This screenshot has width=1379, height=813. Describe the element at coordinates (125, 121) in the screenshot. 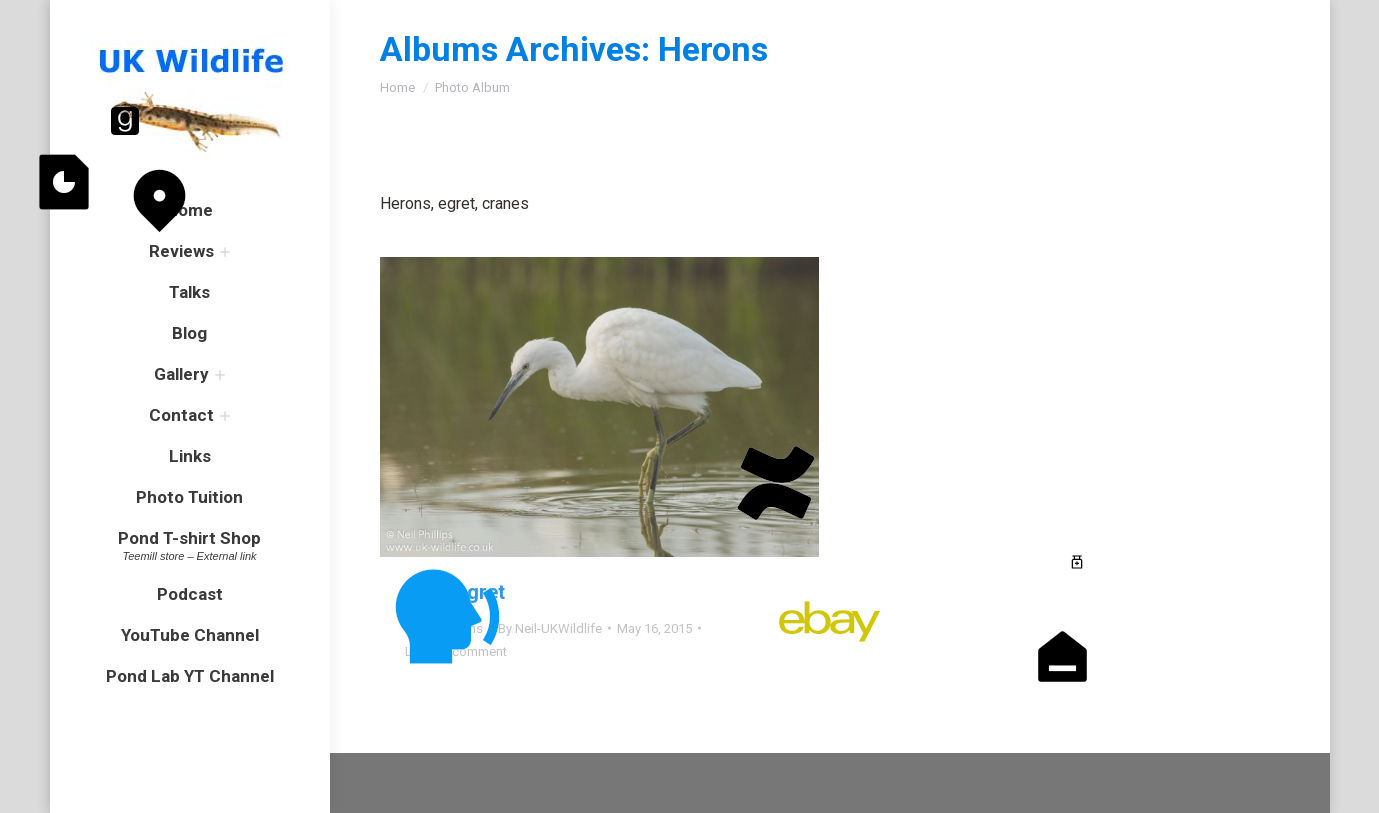

I see `open the goodreads app` at that location.